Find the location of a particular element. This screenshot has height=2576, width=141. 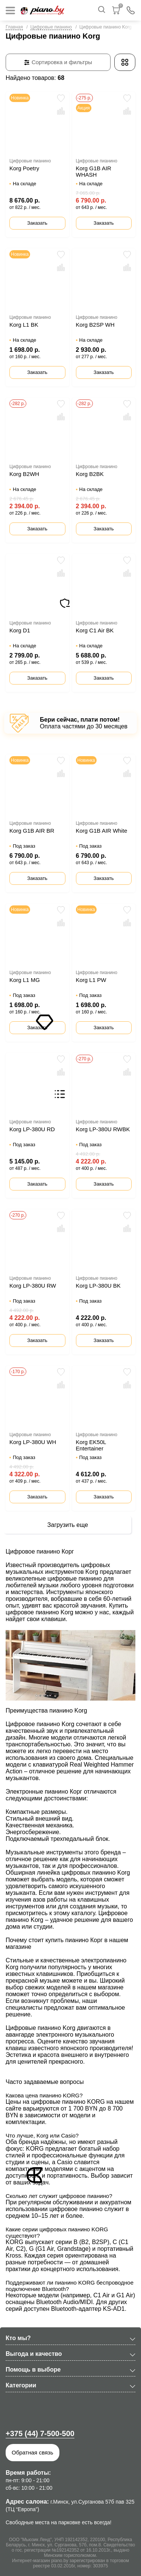

view system logs or activity history is located at coordinates (60, 1094).